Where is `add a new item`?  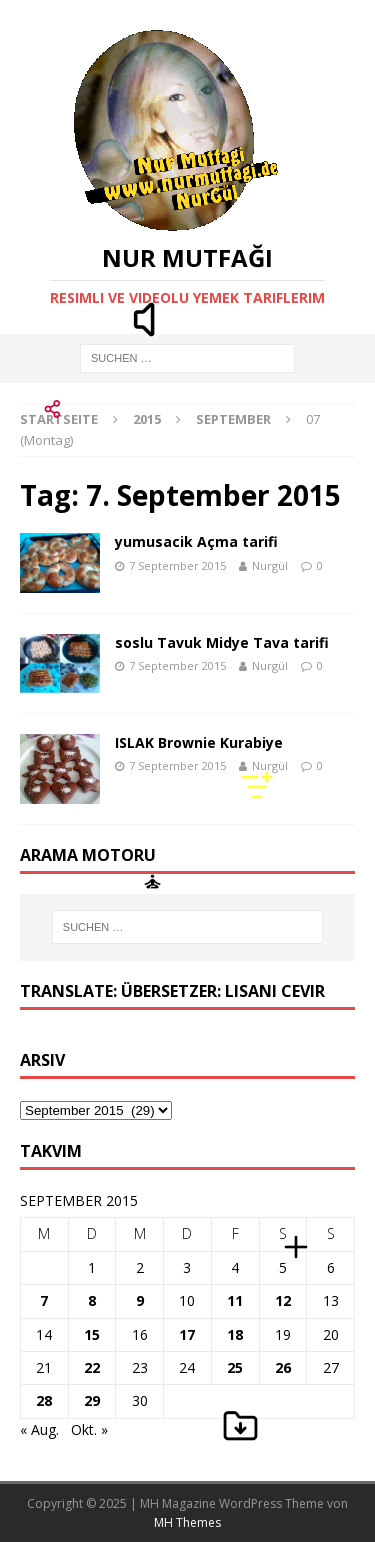
add a new item is located at coordinates (296, 1247).